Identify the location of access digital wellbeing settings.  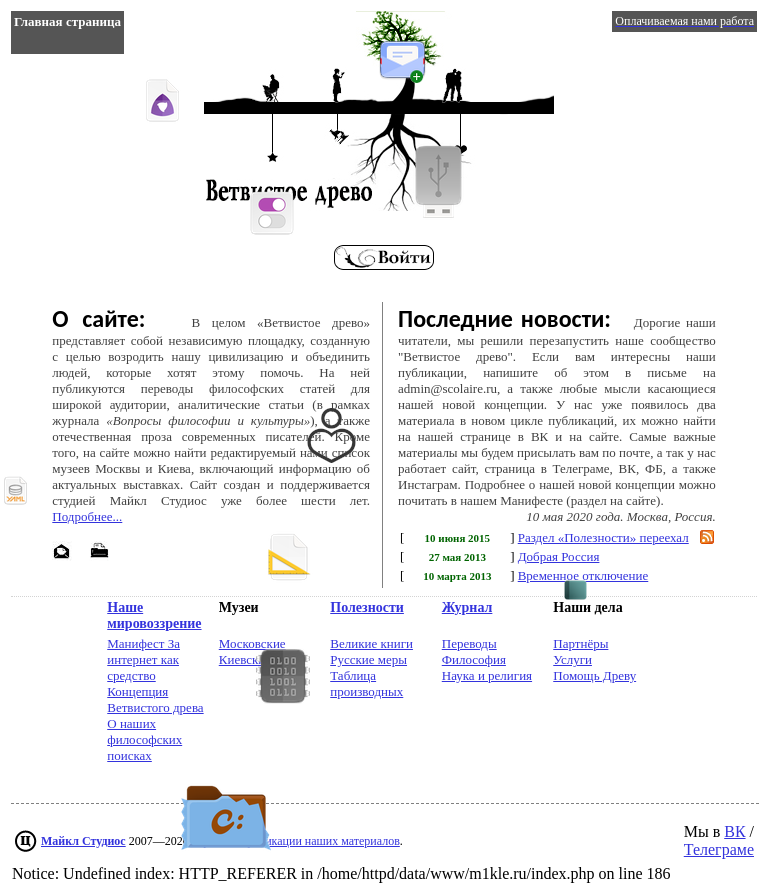
(331, 435).